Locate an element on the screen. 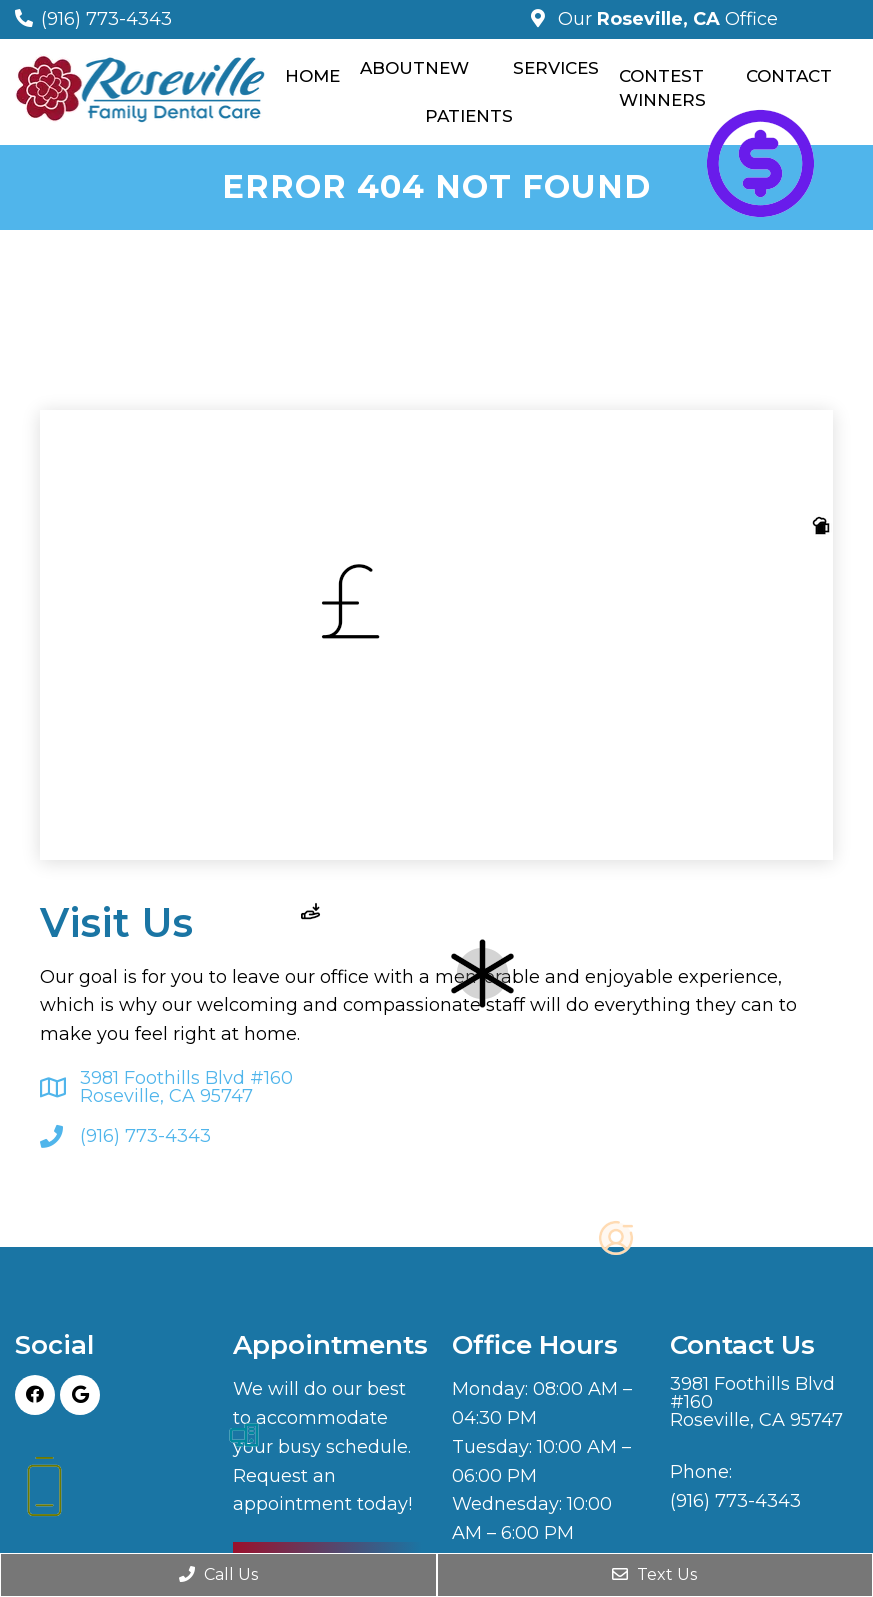 The image size is (873, 1597). receive or accept an incoming item is located at coordinates (311, 912).